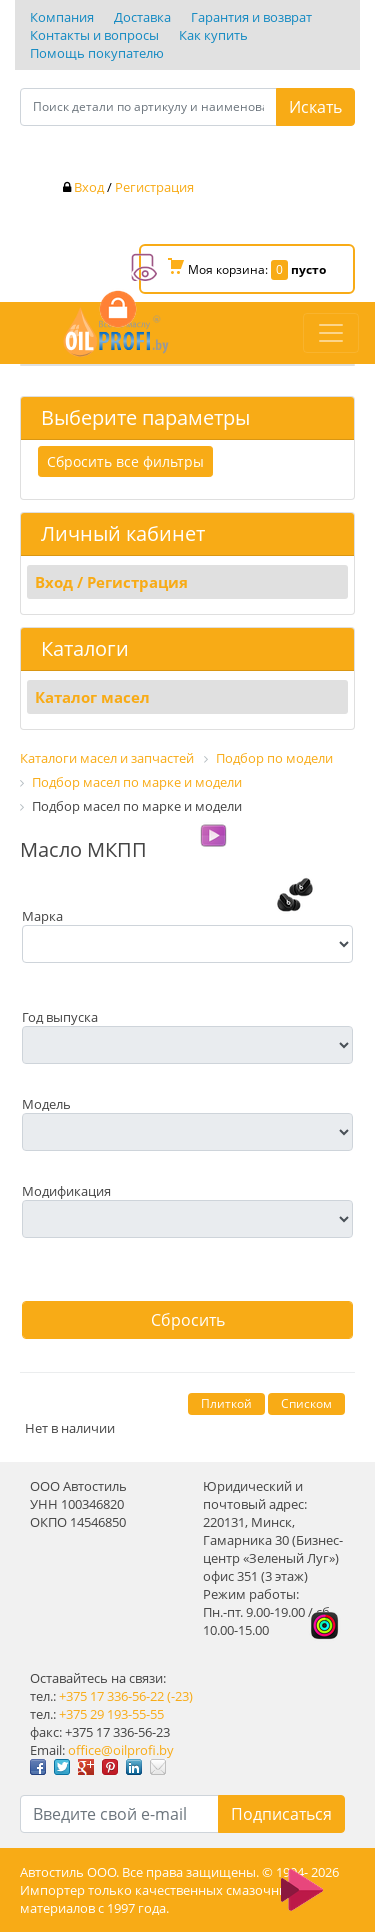 The width and height of the screenshot is (375, 1932). I want to click on open the Fitness app, so click(324, 1625).